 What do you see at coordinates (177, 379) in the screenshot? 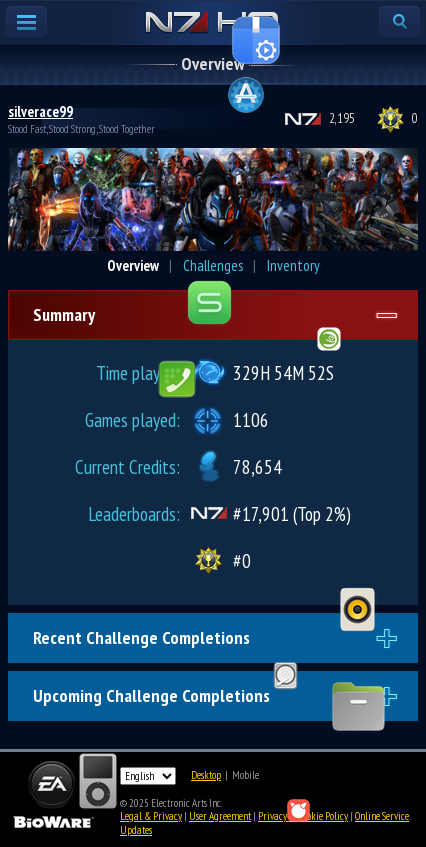
I see `open the phone or calls app` at bounding box center [177, 379].